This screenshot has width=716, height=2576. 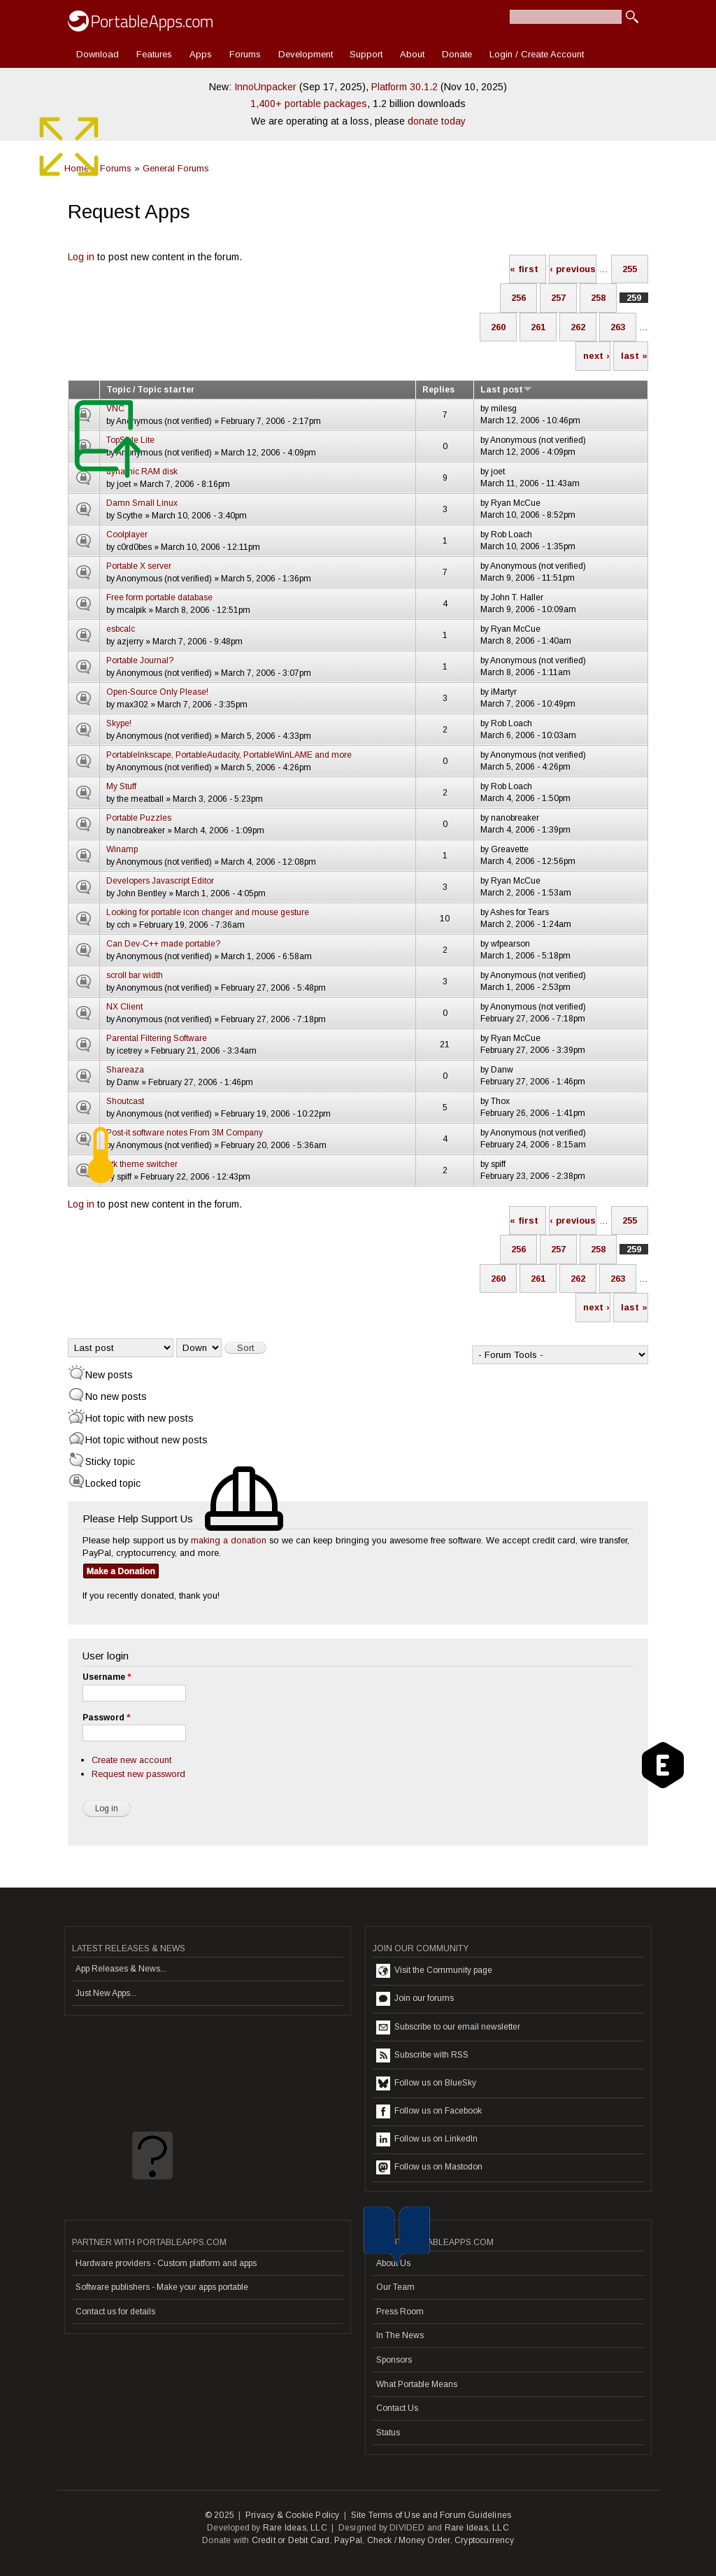 I want to click on view current temperature reading, so click(x=101, y=1155).